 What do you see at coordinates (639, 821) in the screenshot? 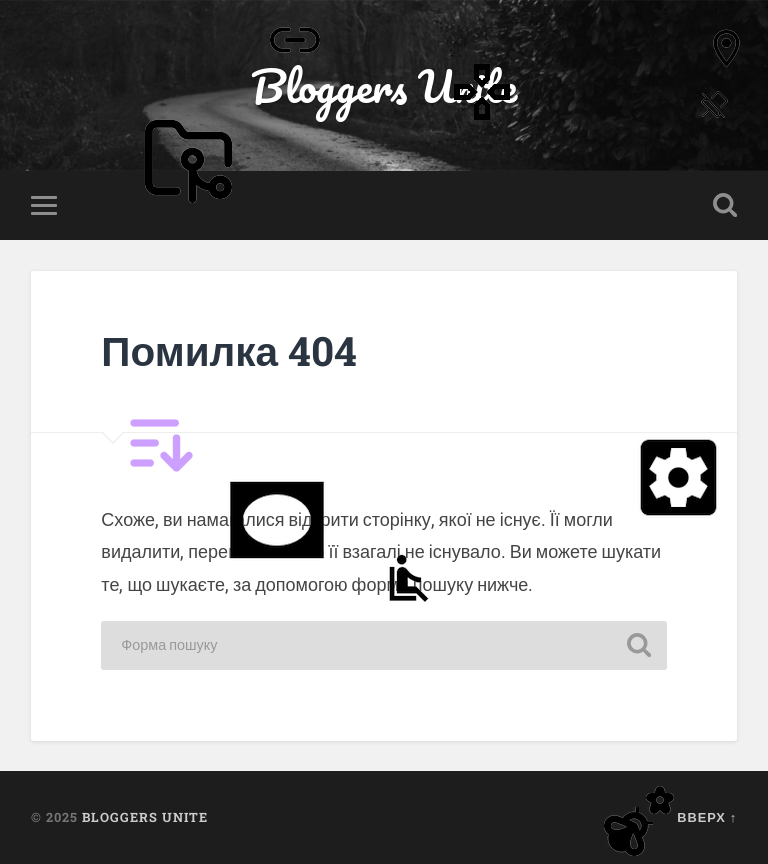
I see `access nature or outdoor-themed emoji` at bounding box center [639, 821].